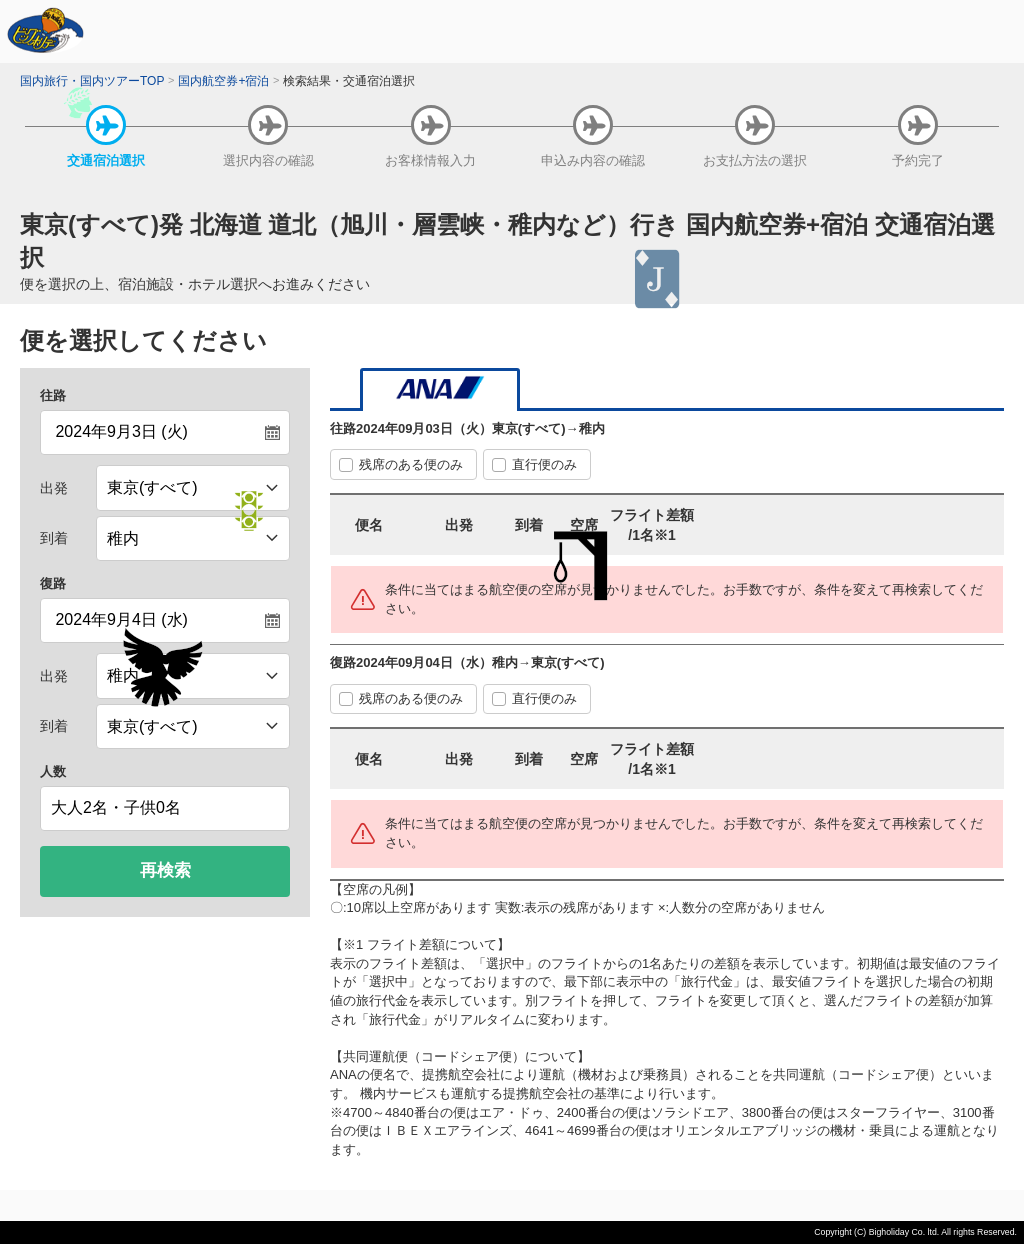 This screenshot has height=1244, width=1024. I want to click on indicates peace or harmony state, so click(162, 668).